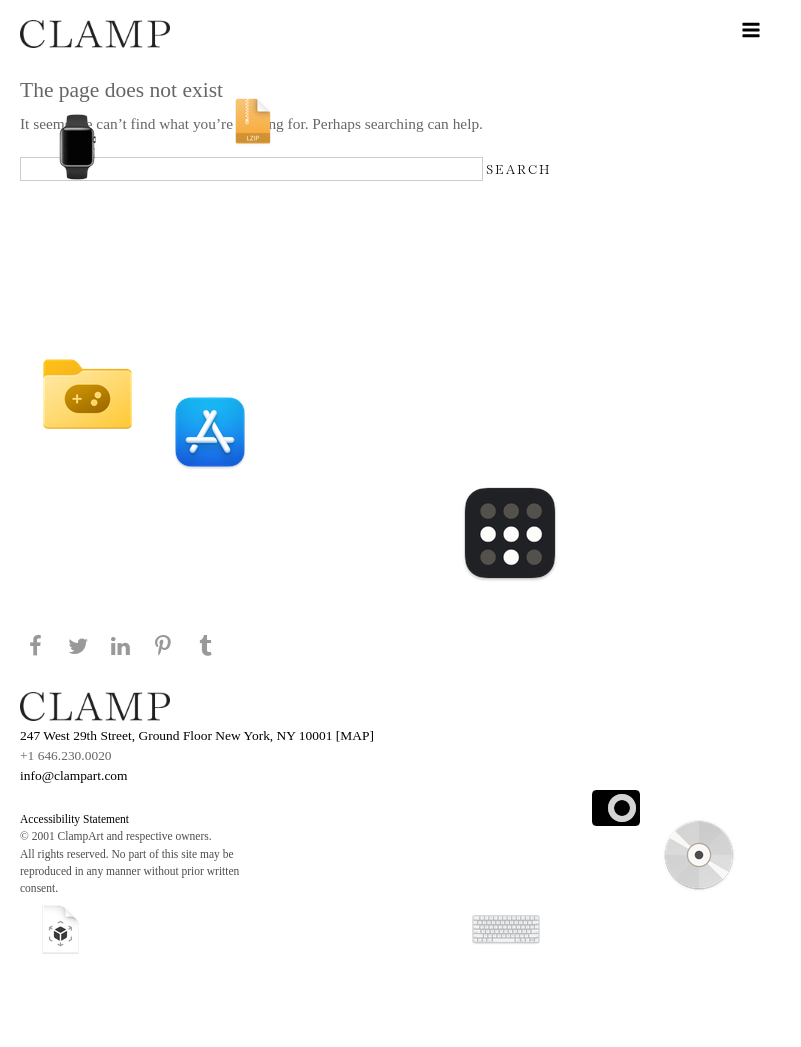 This screenshot has height=1047, width=801. Describe the element at coordinates (510, 533) in the screenshot. I see `open Tailscale VPN settings` at that location.